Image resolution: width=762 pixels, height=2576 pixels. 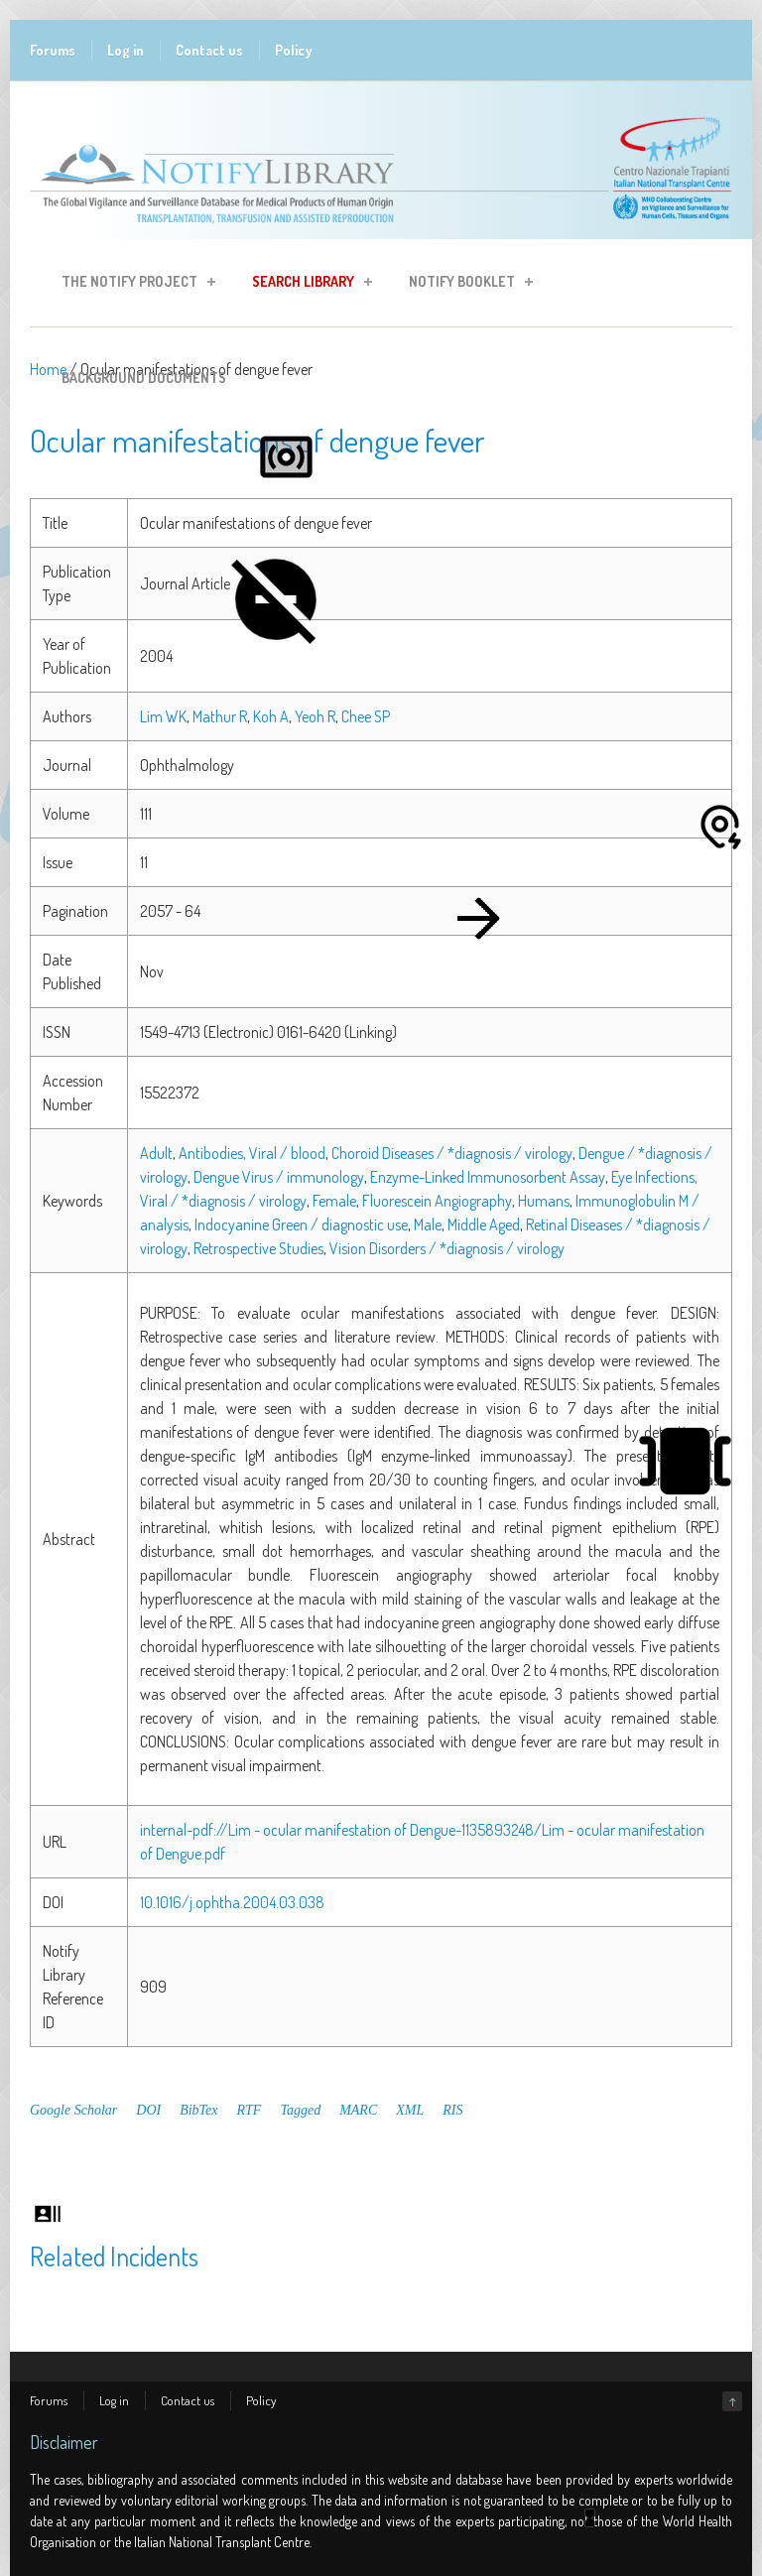 What do you see at coordinates (276, 599) in the screenshot?
I see `do not disturb mode is disabled` at bounding box center [276, 599].